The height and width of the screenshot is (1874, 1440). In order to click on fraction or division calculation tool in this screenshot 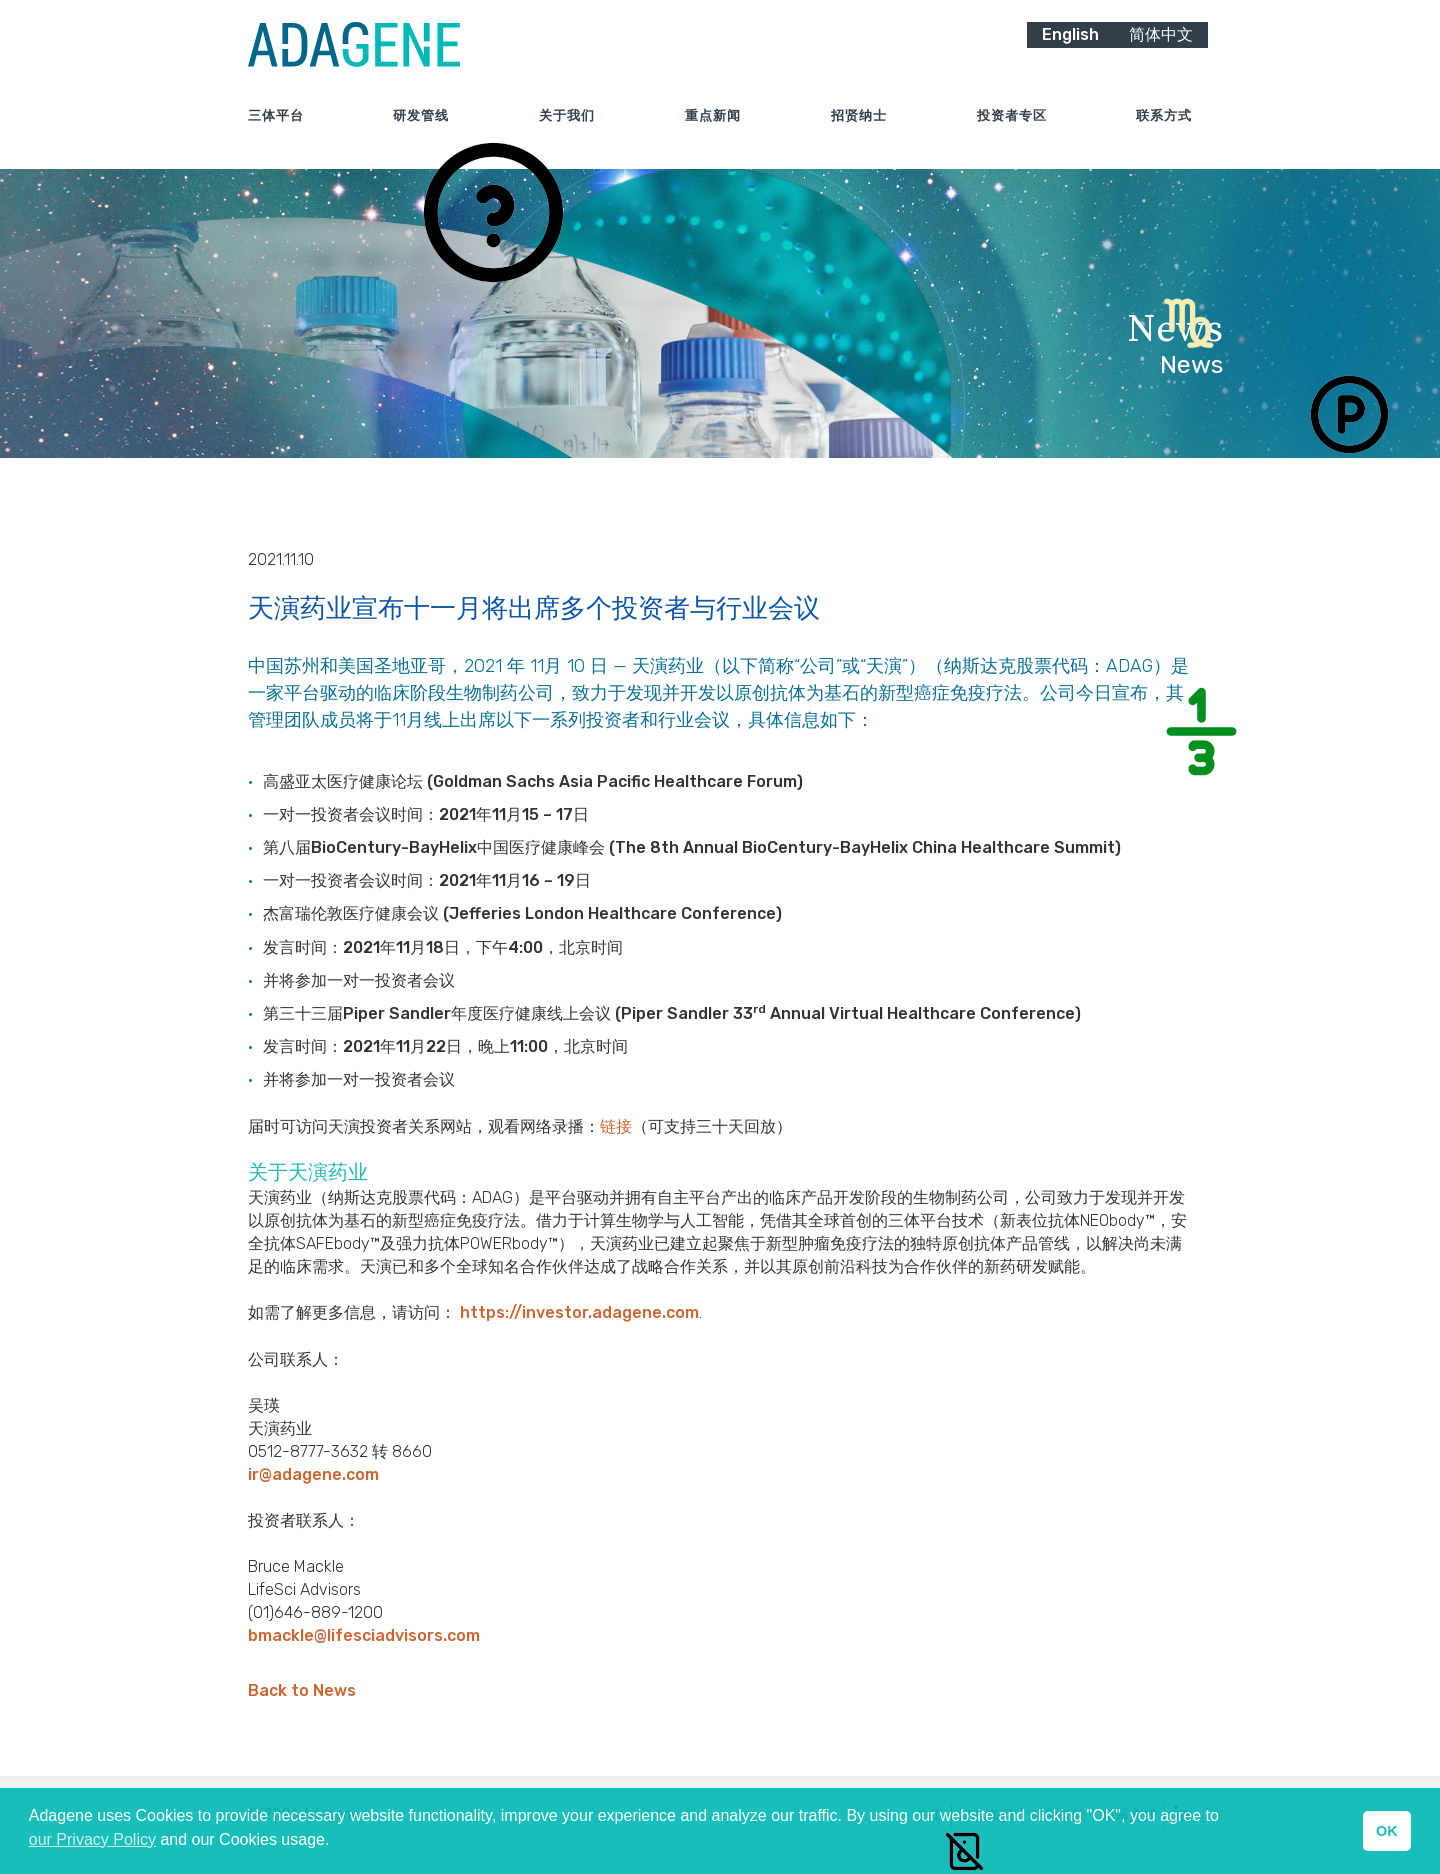, I will do `click(1201, 731)`.